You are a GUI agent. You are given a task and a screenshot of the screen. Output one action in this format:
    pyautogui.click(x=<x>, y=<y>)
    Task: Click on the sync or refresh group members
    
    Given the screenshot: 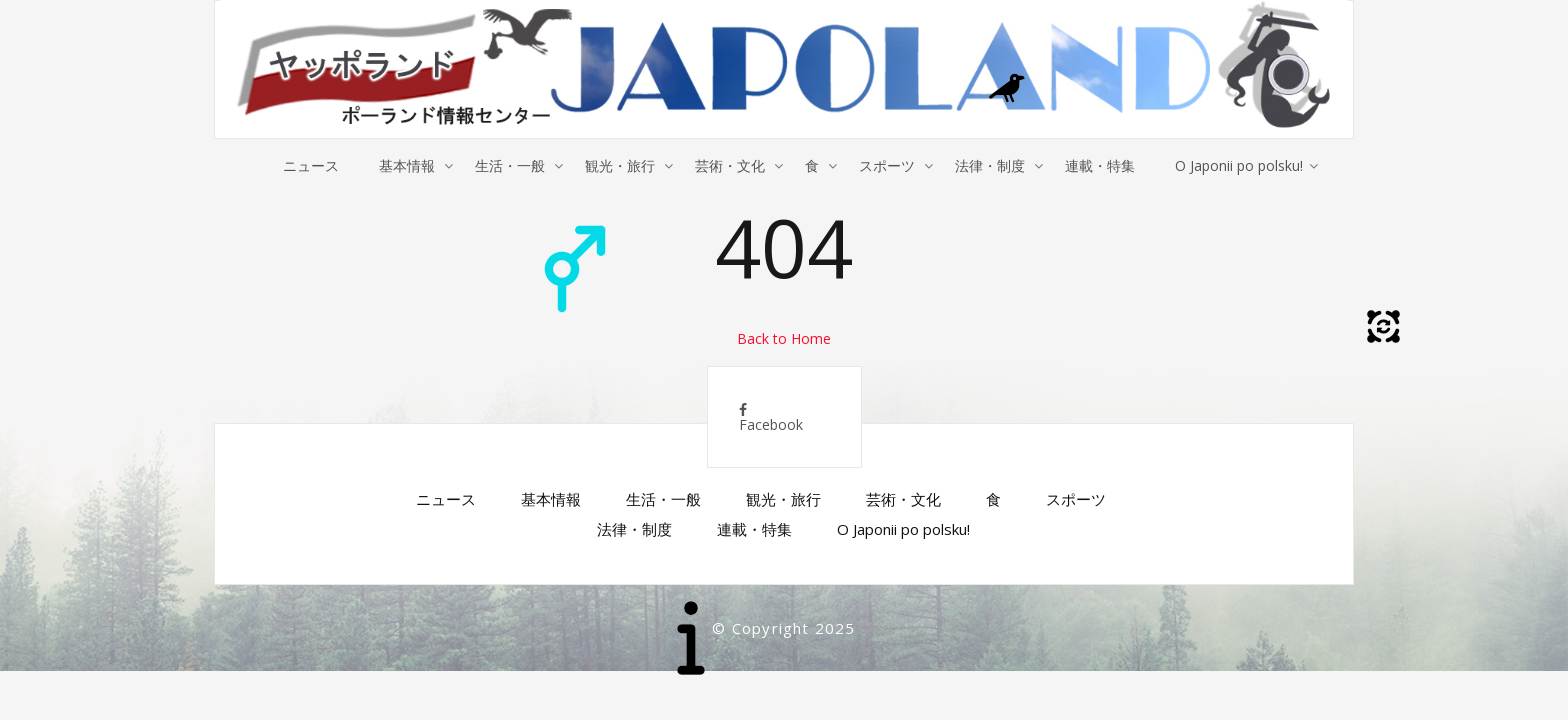 What is the action you would take?
    pyautogui.click(x=1383, y=326)
    